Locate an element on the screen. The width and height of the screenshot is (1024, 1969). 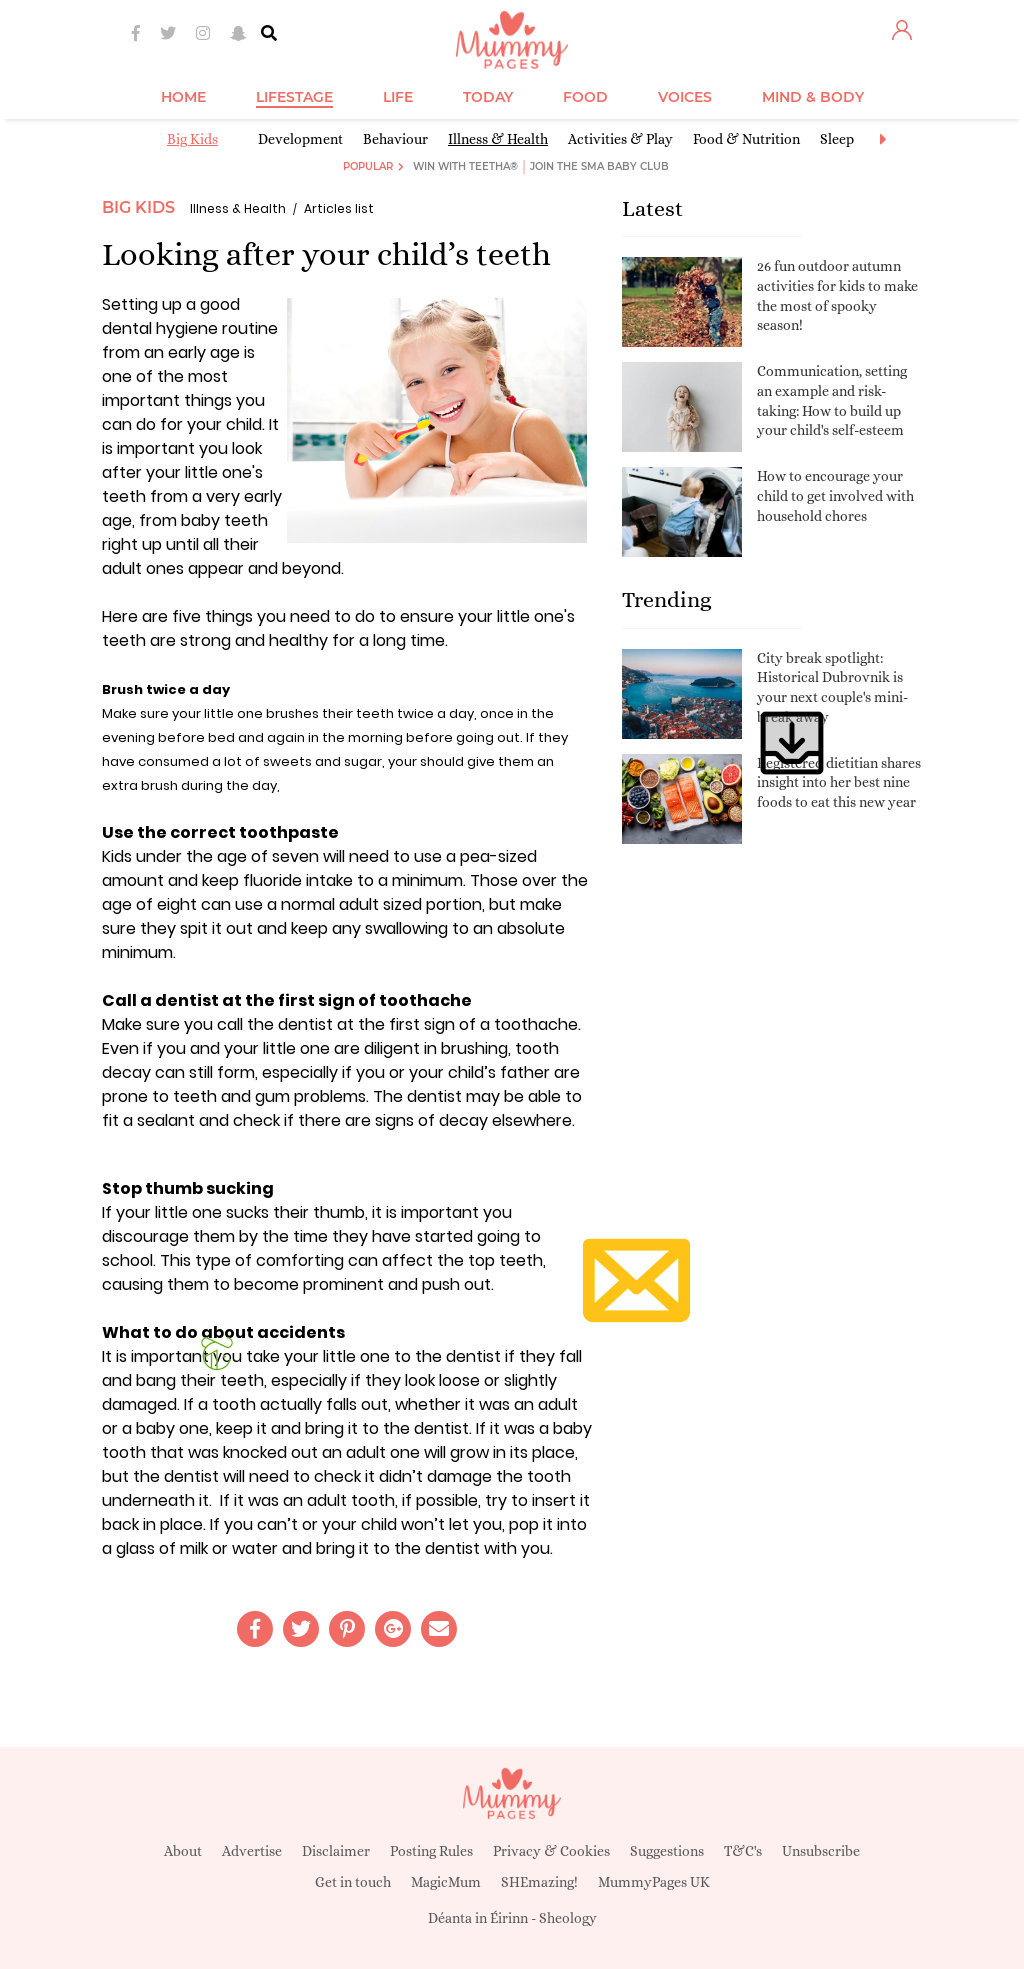
open your inbox is located at coordinates (636, 1280).